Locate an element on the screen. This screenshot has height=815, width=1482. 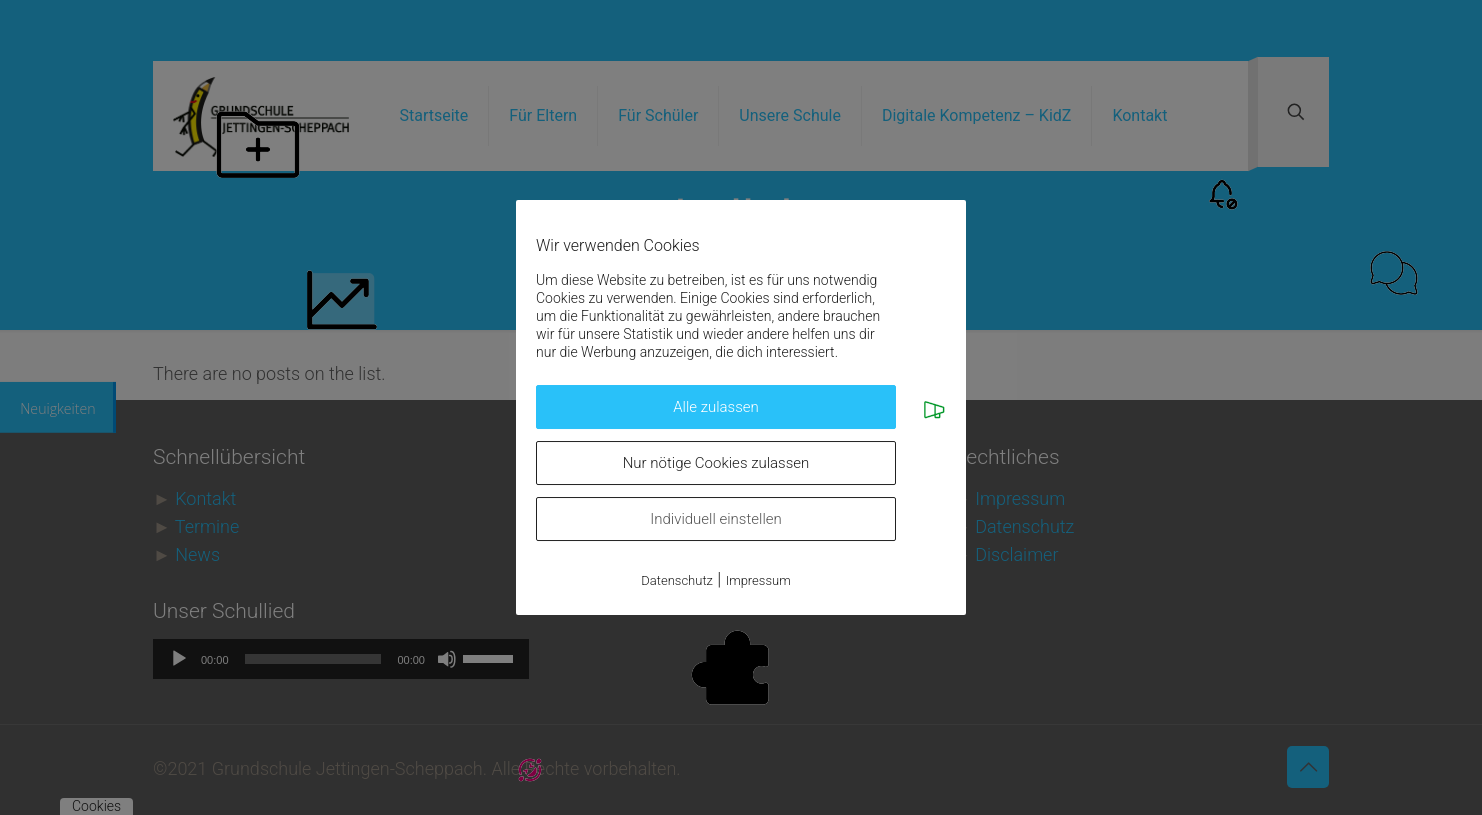
open chat or messaging is located at coordinates (1394, 273).